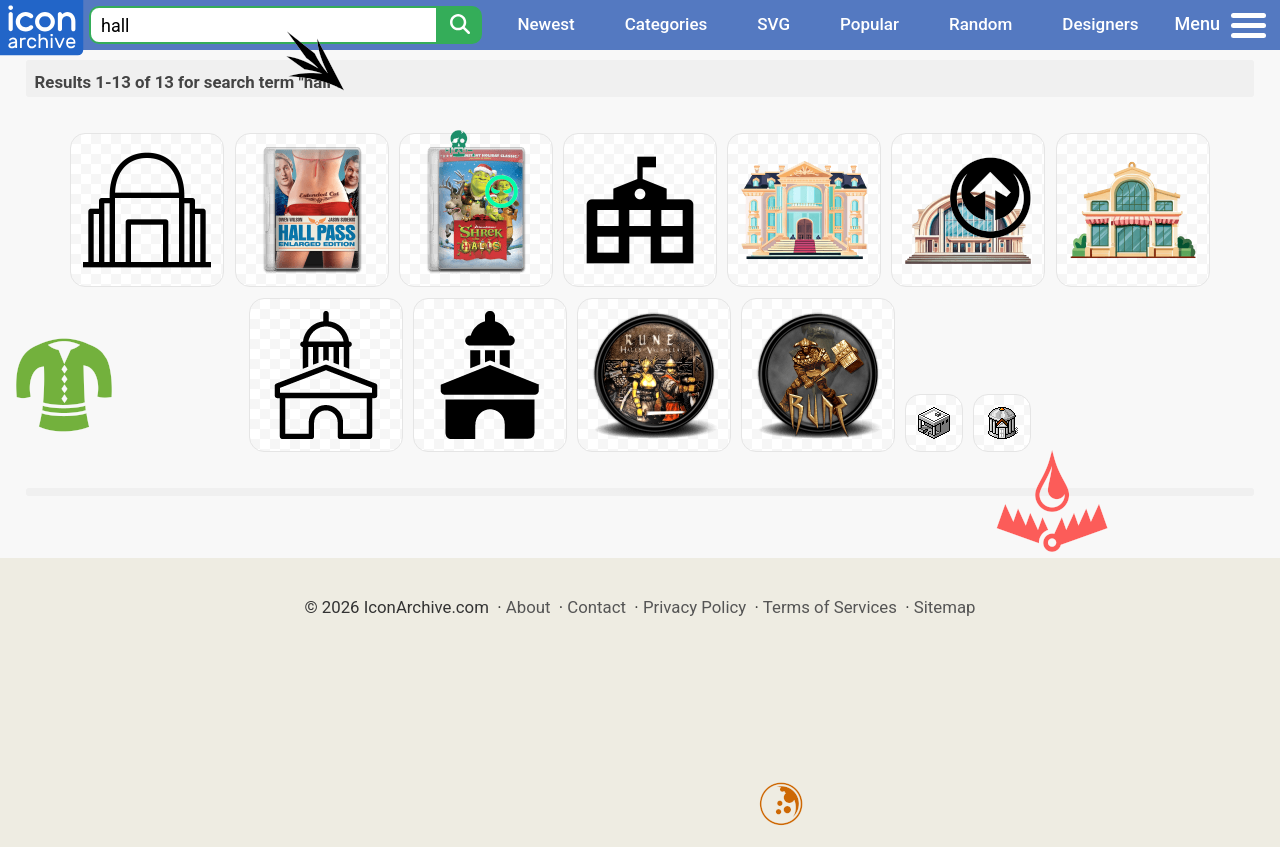 The height and width of the screenshot is (847, 1280). Describe the element at coordinates (1052, 505) in the screenshot. I see `indicates a grease trap or oil collection hazard` at that location.